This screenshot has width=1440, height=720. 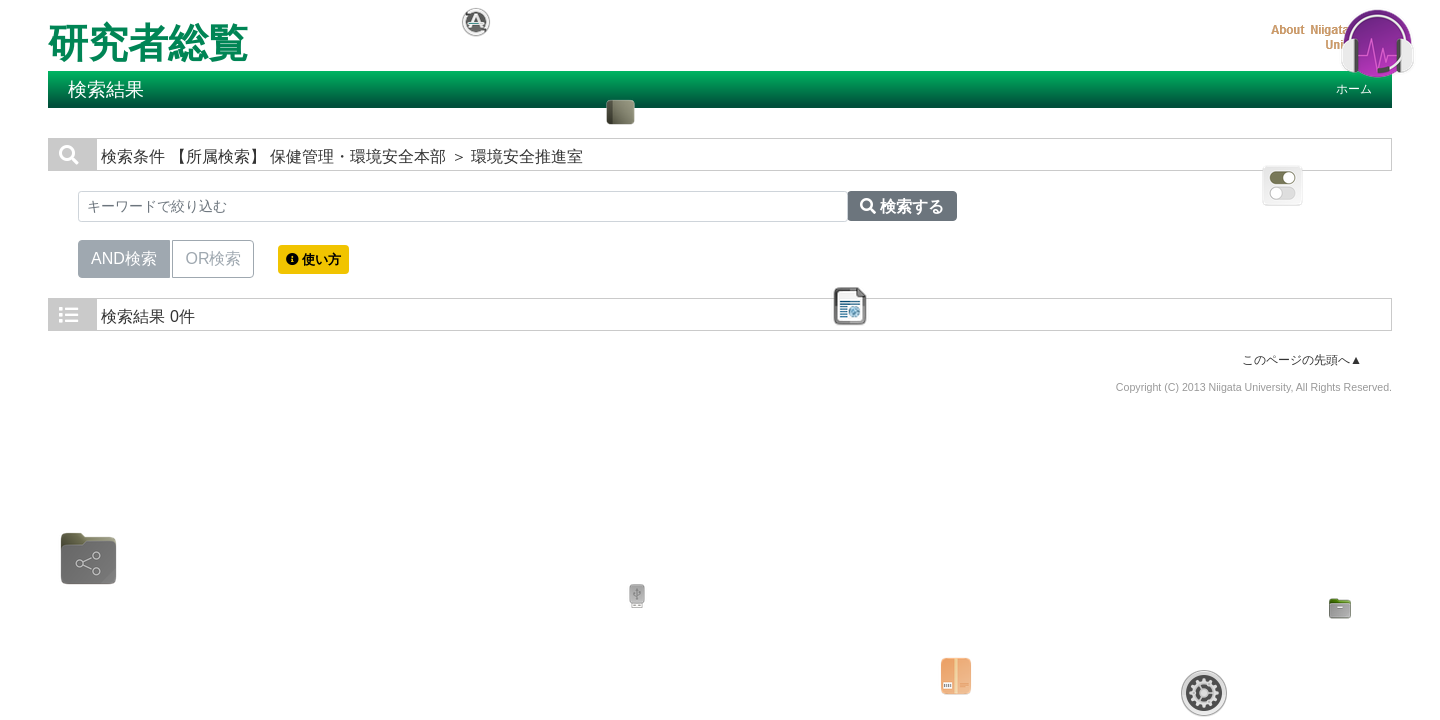 I want to click on access your public shared folder, so click(x=88, y=558).